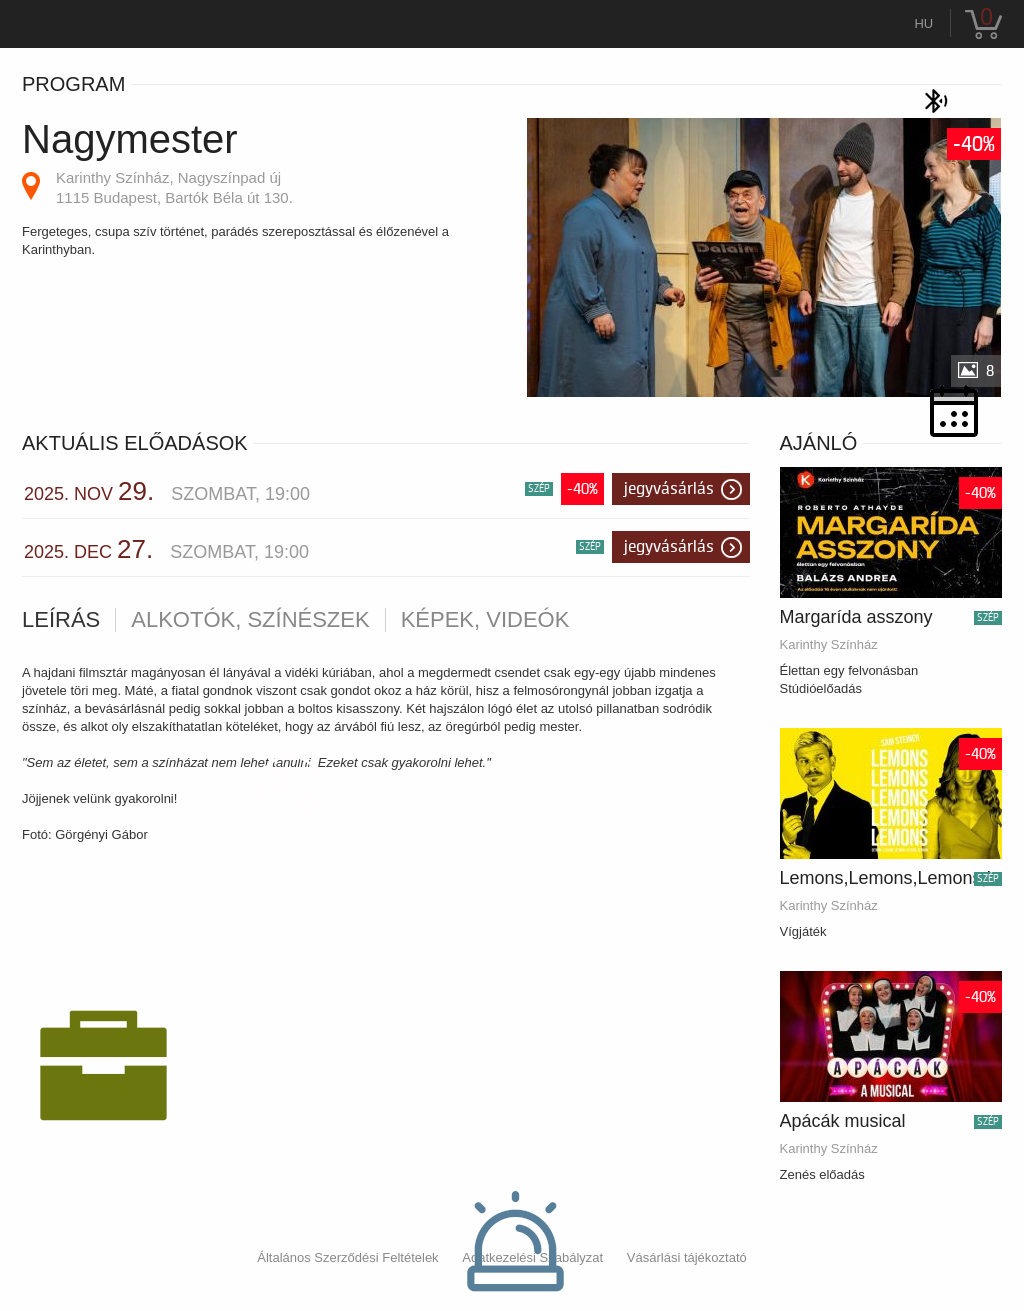  What do you see at coordinates (290, 787) in the screenshot?
I see `open whatsapp messaging app` at bounding box center [290, 787].